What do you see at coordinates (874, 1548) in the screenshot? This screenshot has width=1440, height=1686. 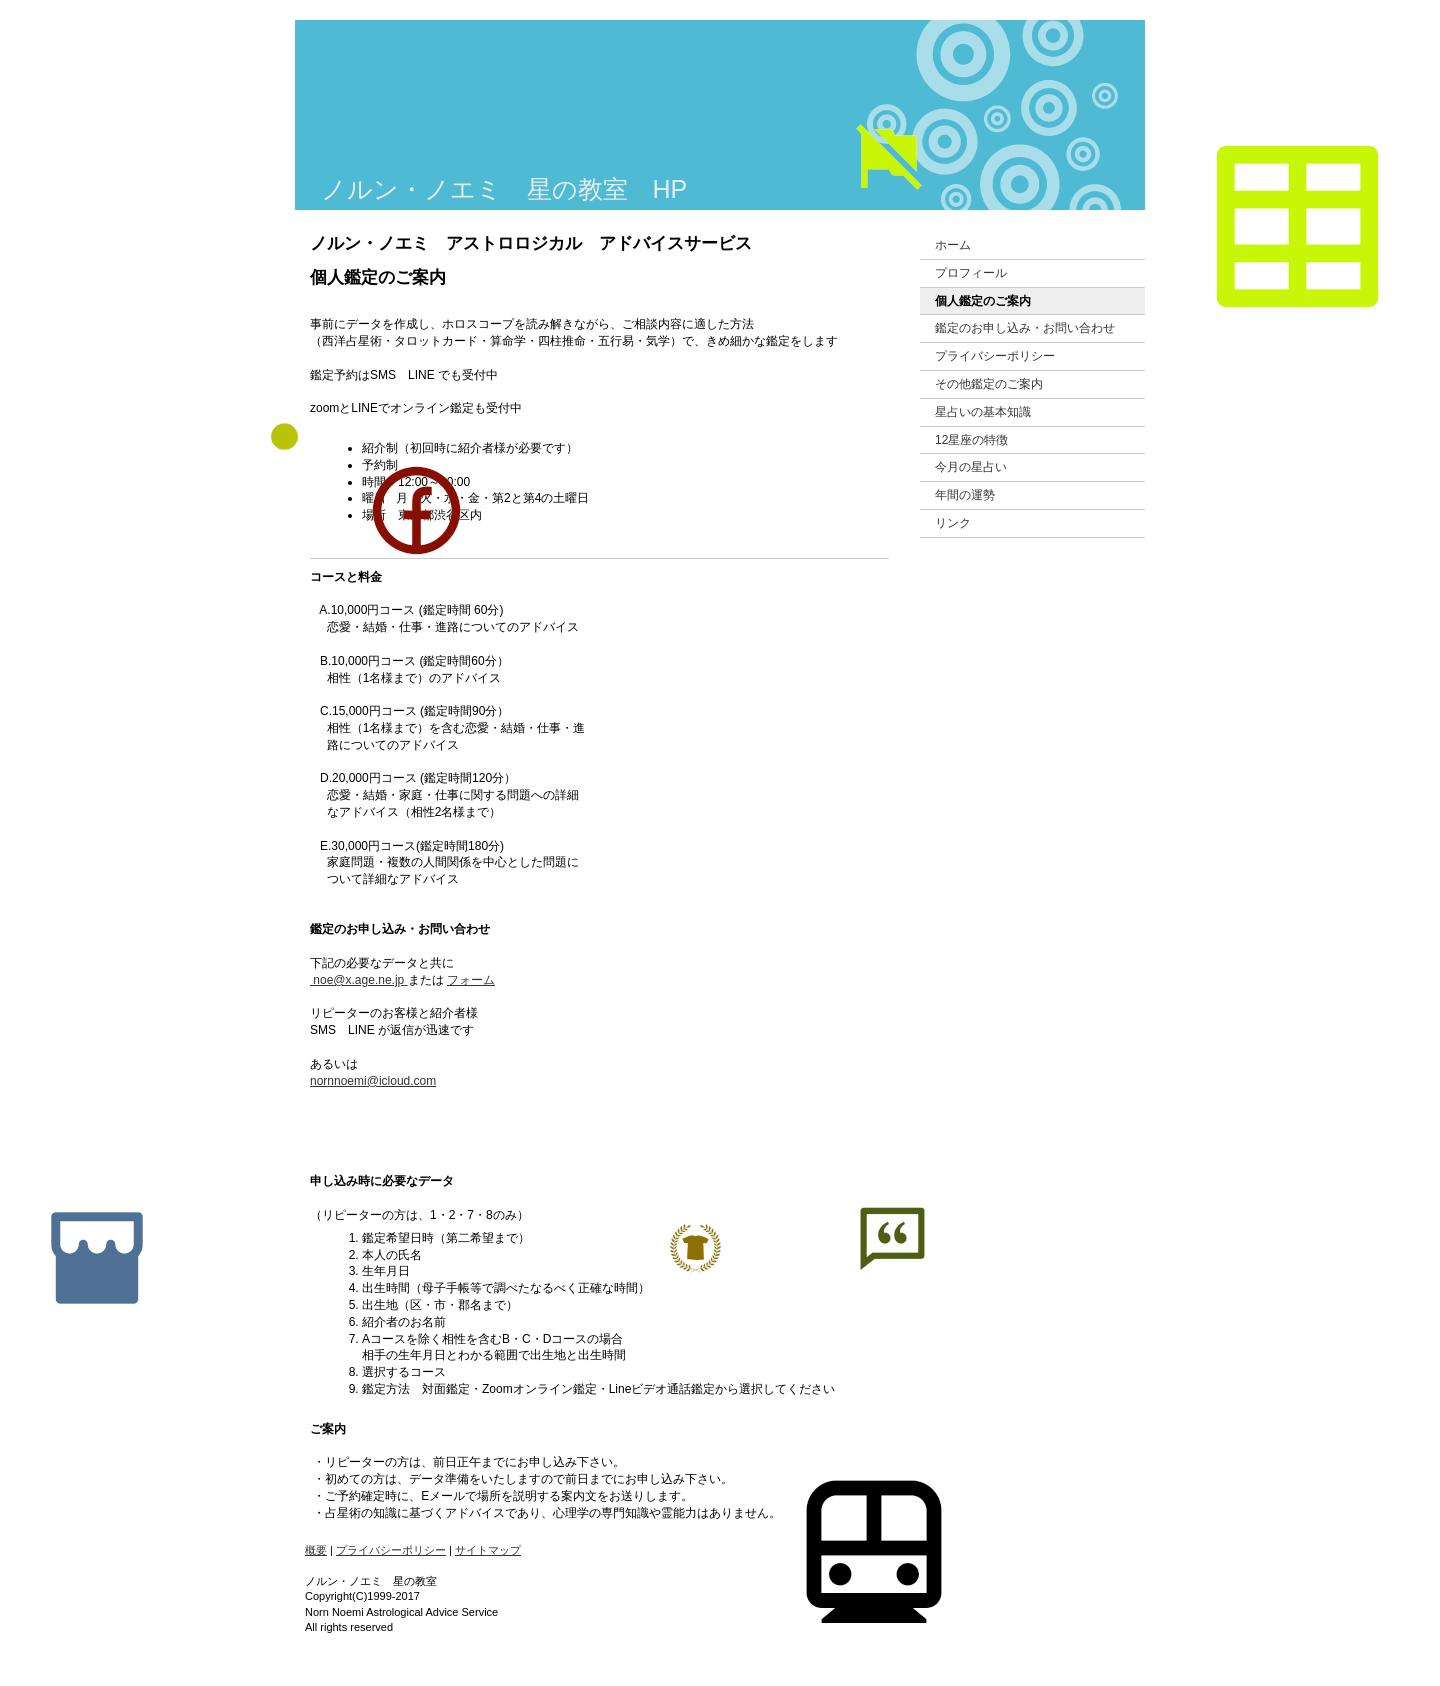 I see `view subway or metro transit options` at bounding box center [874, 1548].